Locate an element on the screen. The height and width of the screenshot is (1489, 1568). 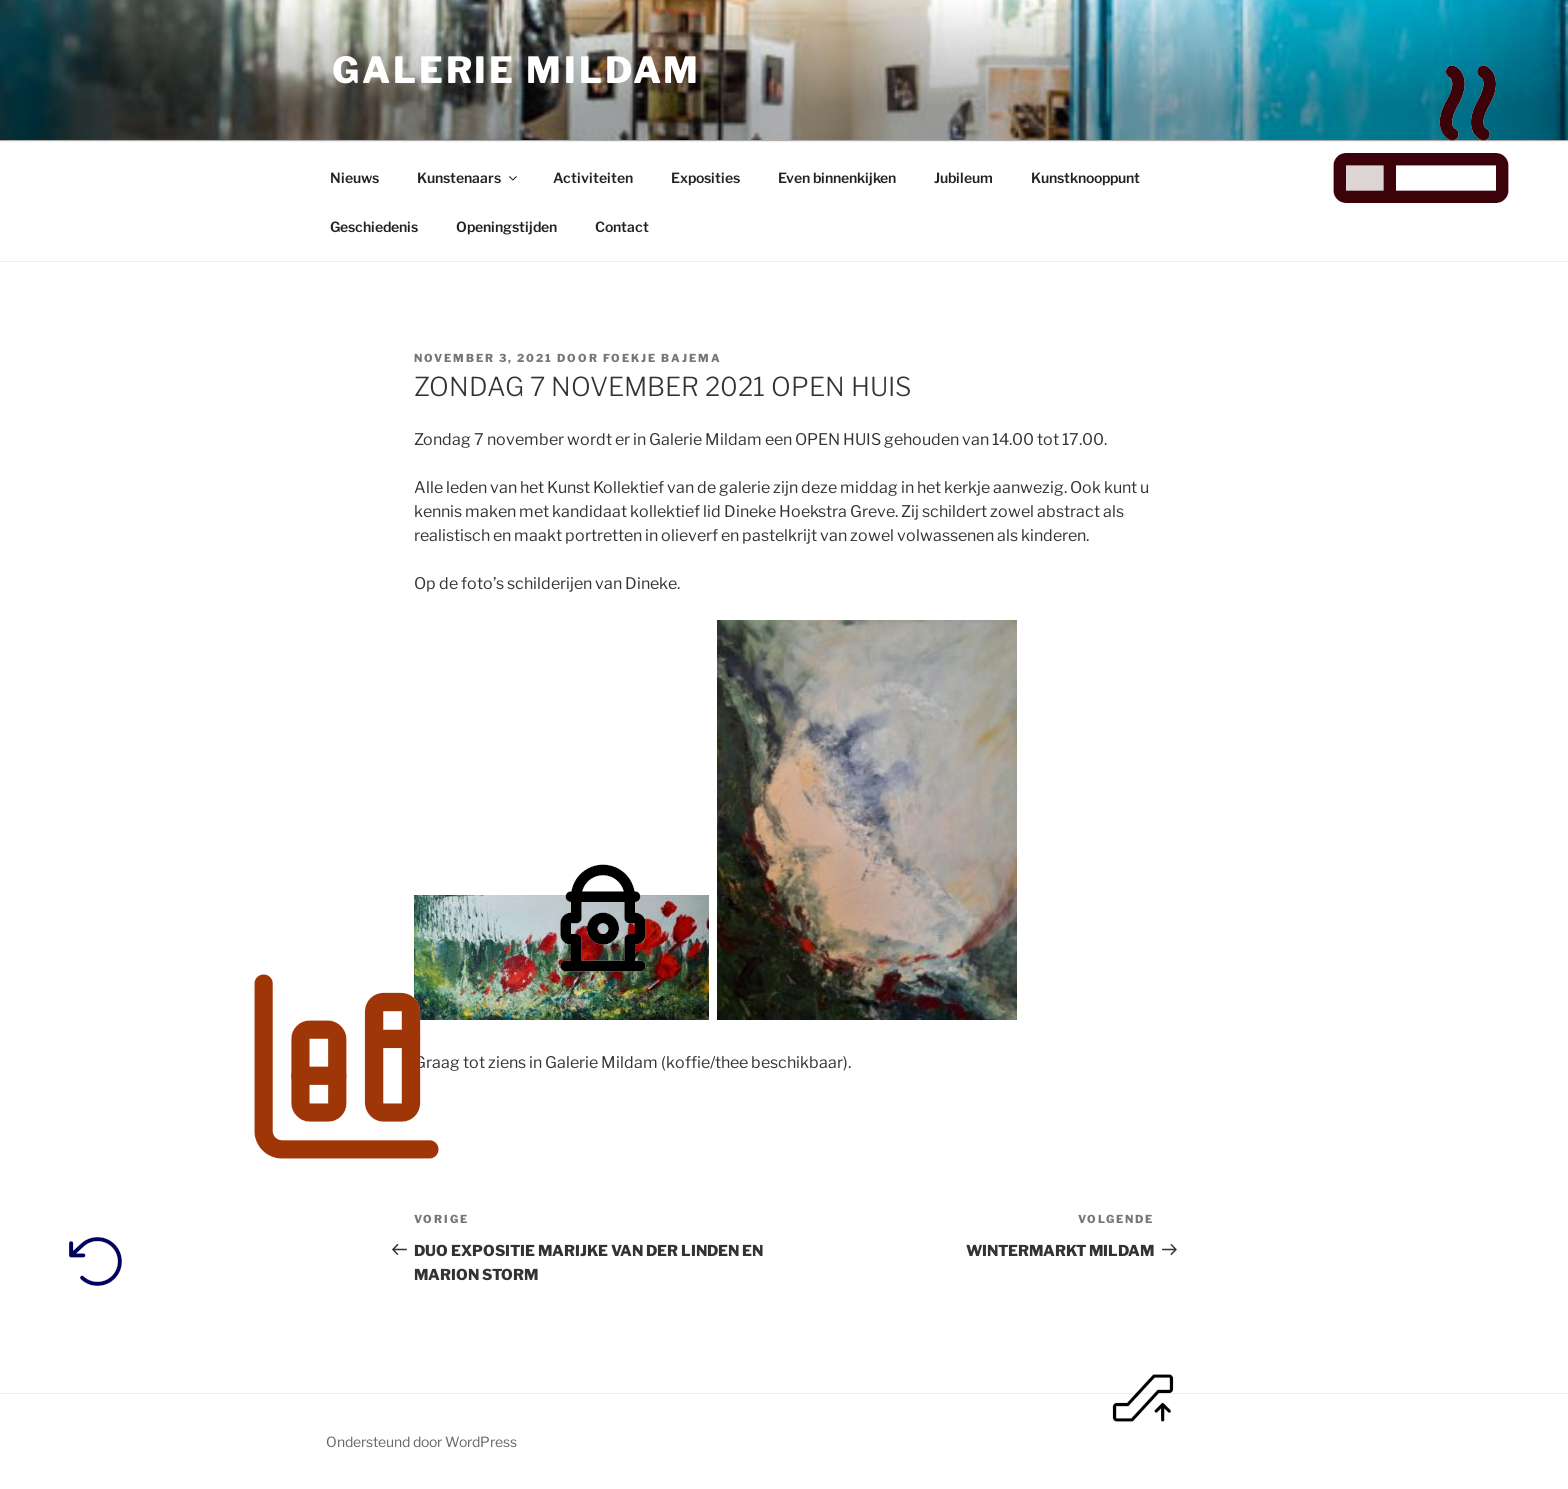
indicates a designated smoking area is located at coordinates (1421, 153).